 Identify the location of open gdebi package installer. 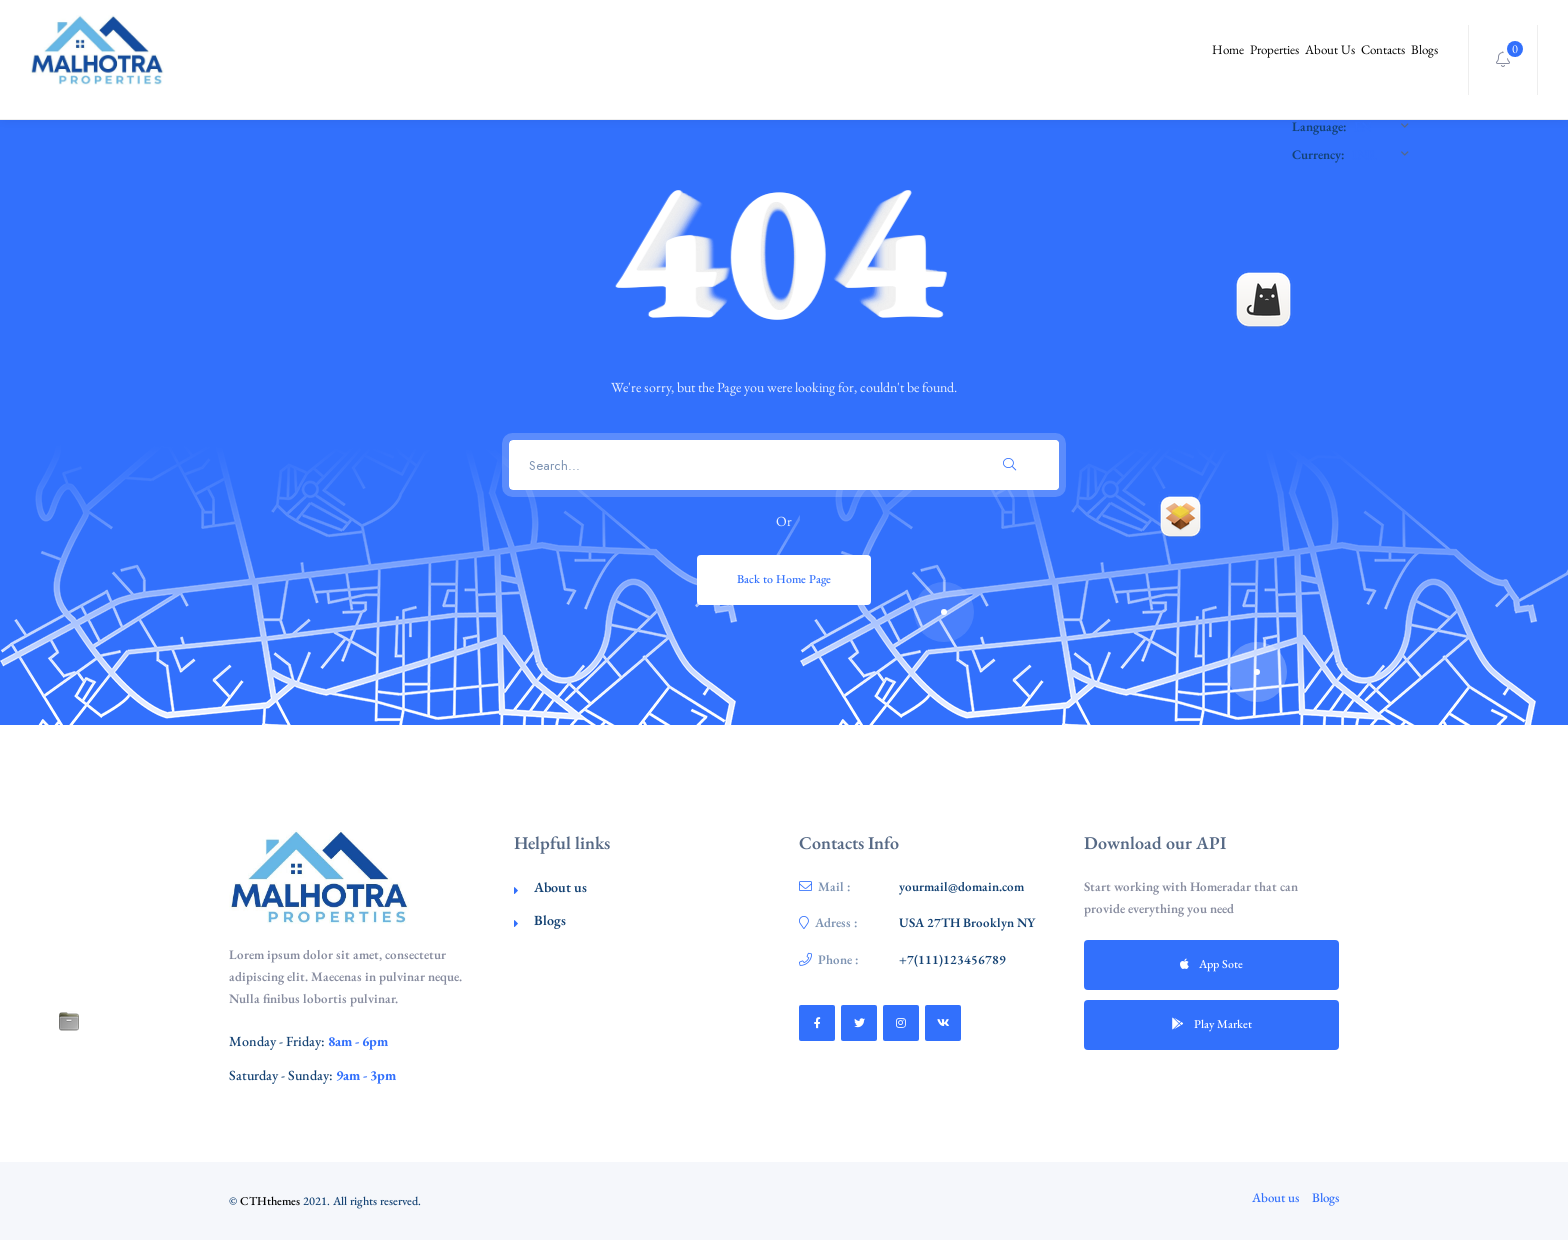
(1180, 516).